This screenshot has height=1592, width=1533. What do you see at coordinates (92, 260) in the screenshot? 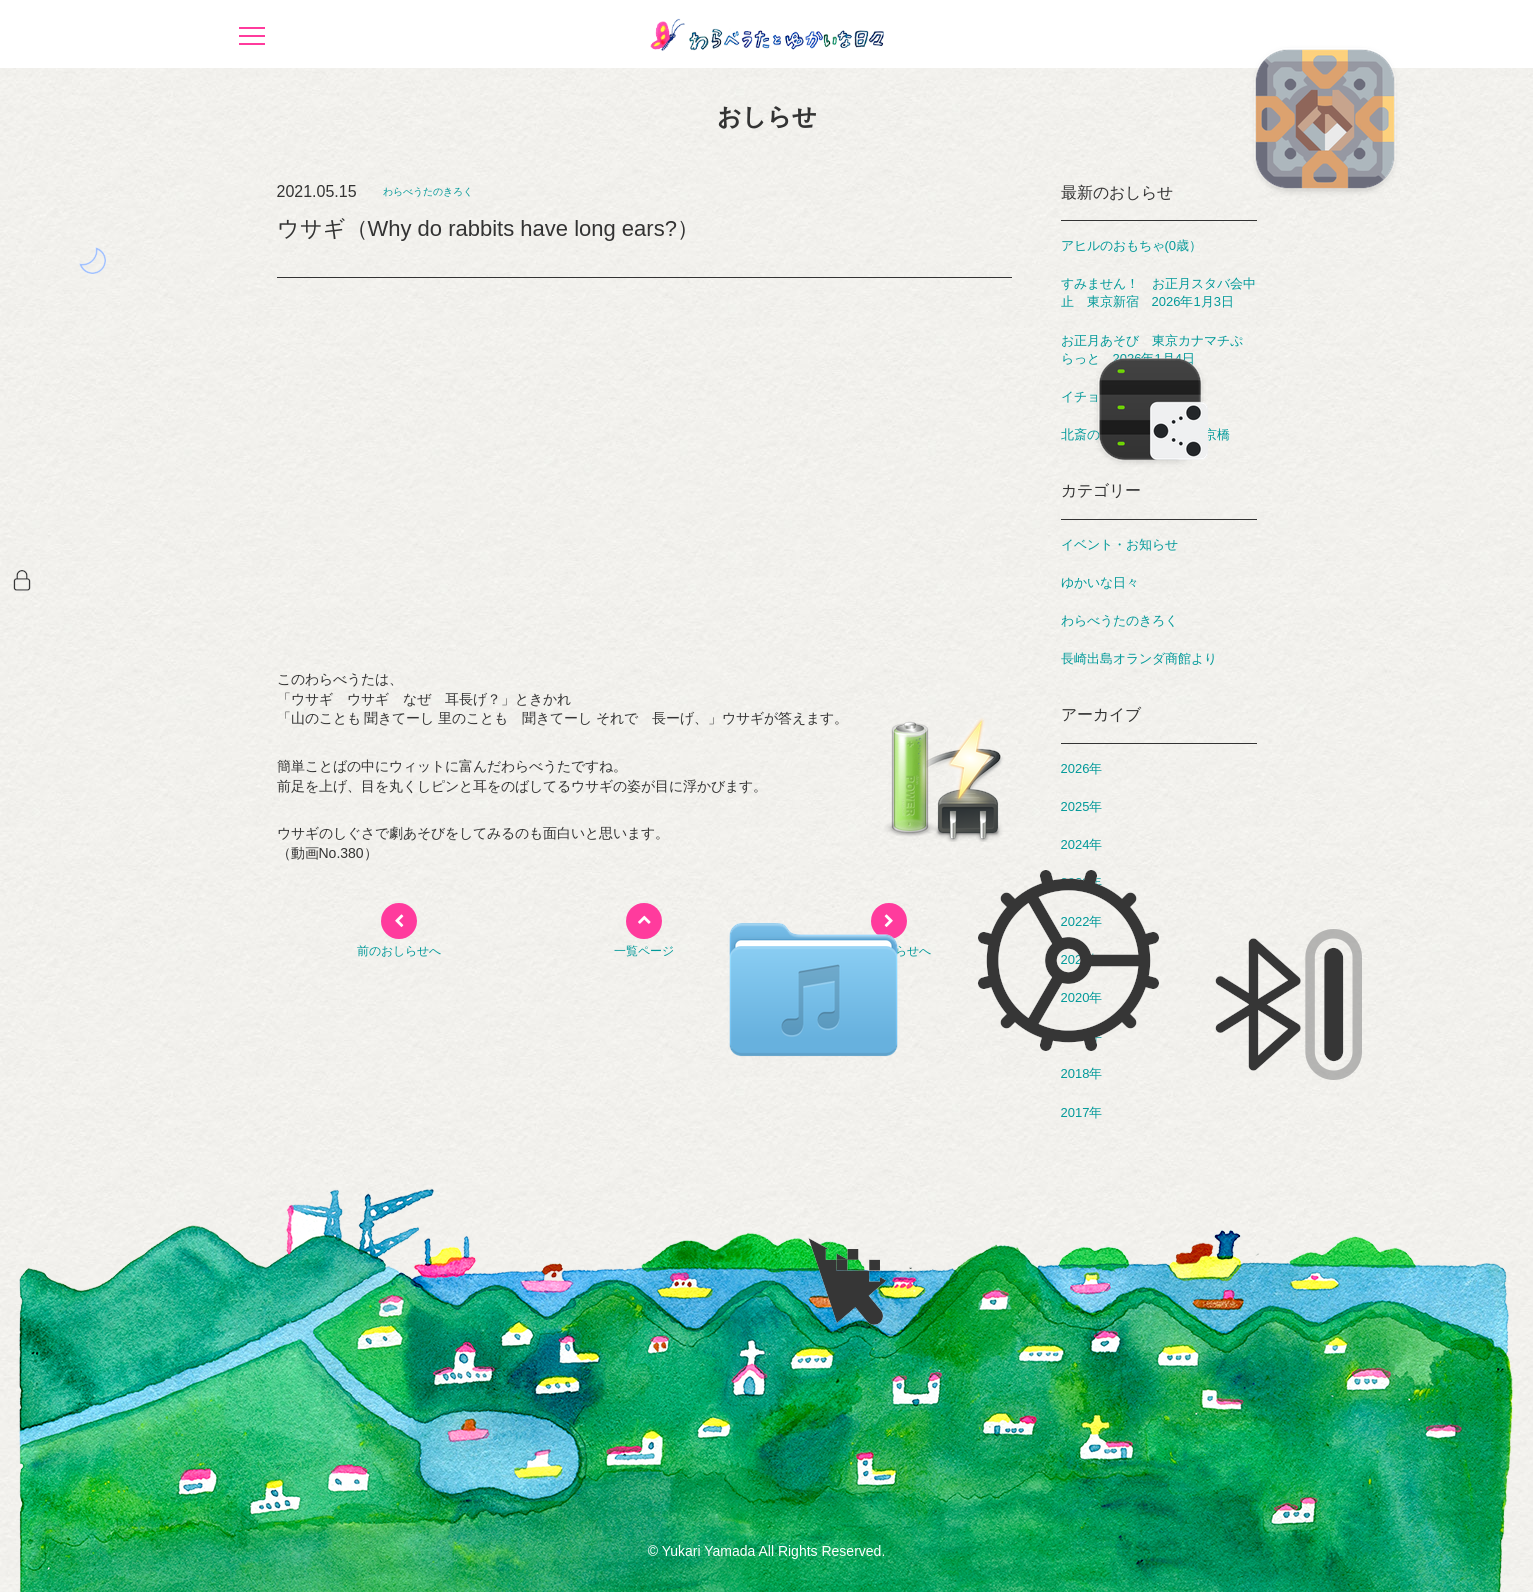
I see `indicates half-width input mode is active in fcitx` at bounding box center [92, 260].